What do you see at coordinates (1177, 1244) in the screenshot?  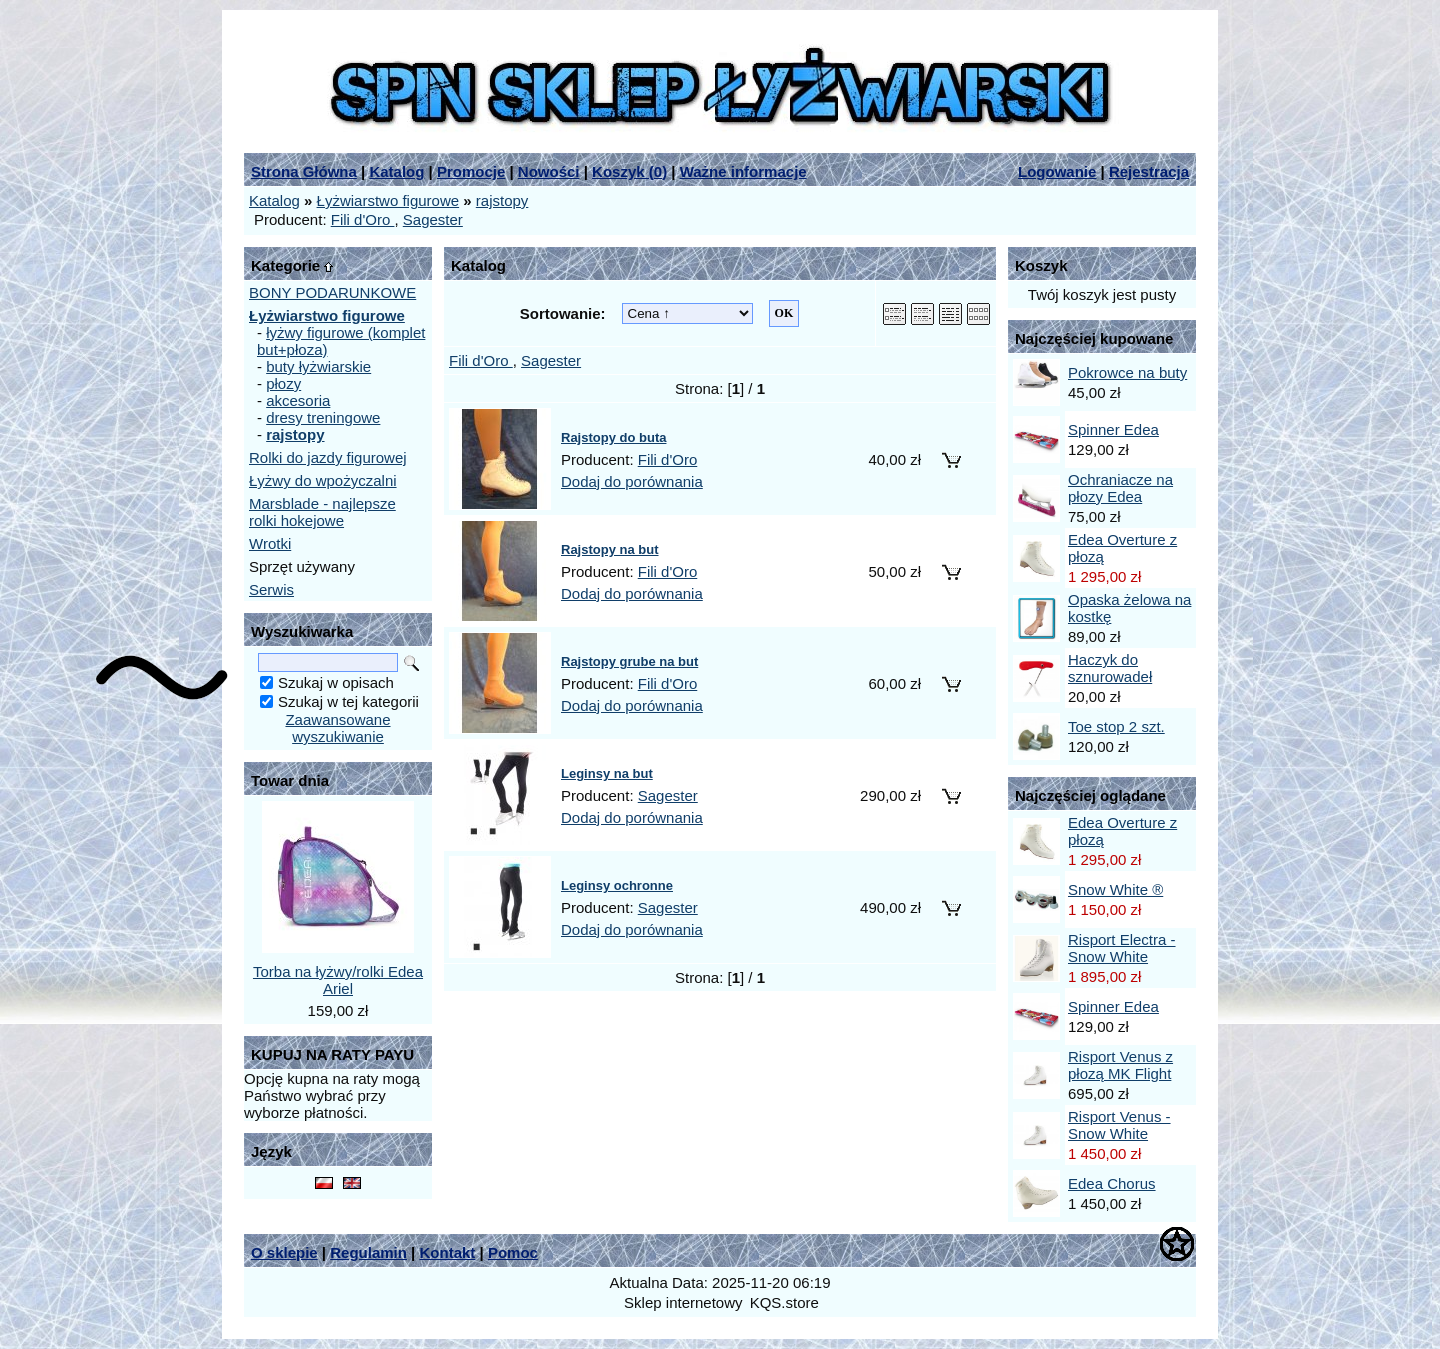 I see `view favorites or starred items` at bounding box center [1177, 1244].